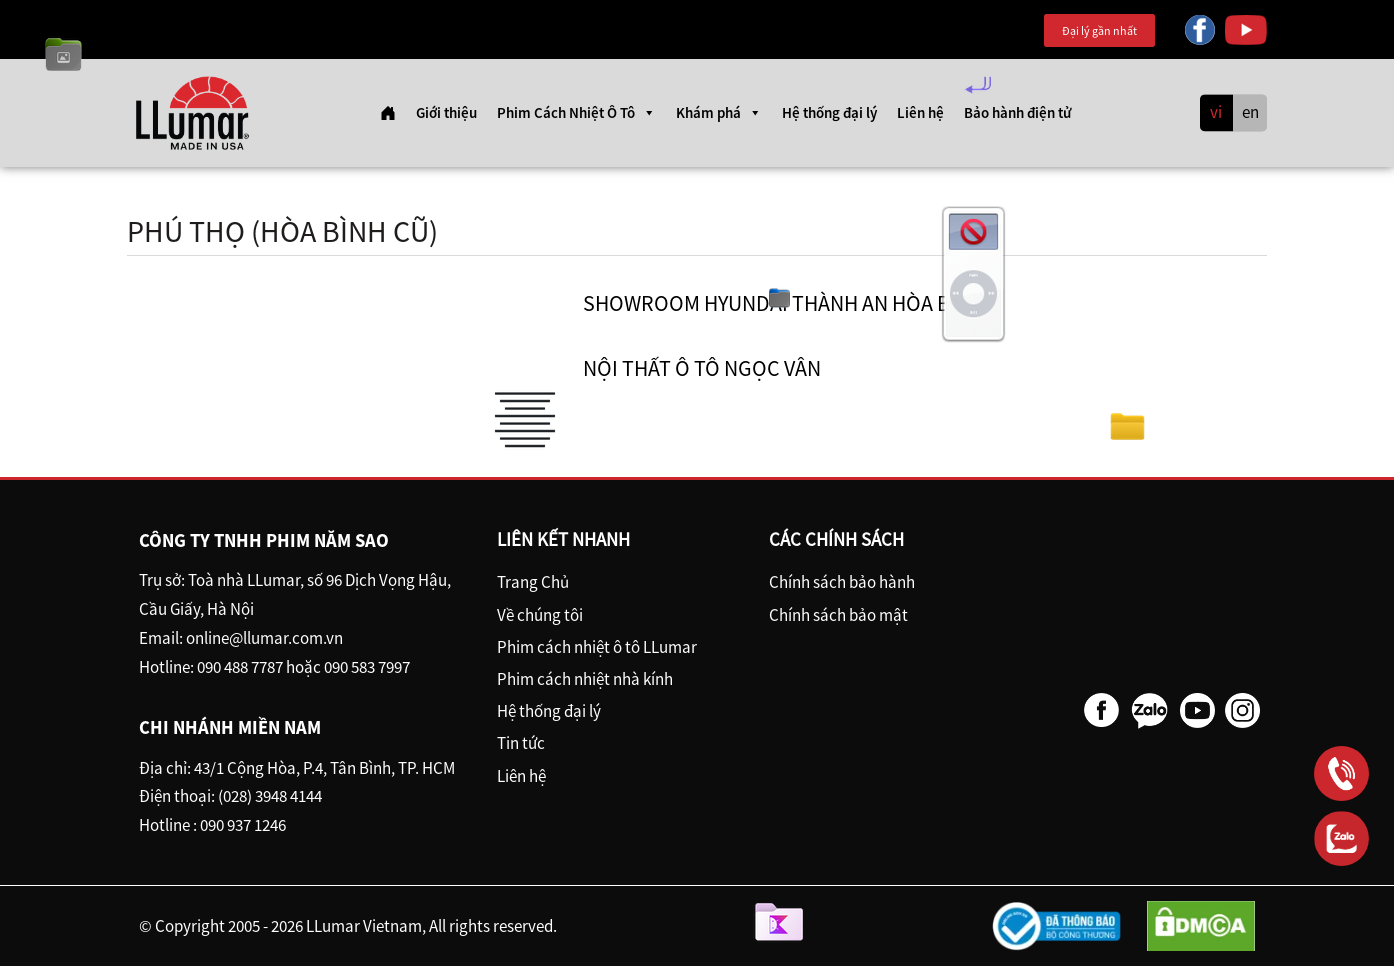  Describe the element at coordinates (63, 54) in the screenshot. I see `open your pictures folder` at that location.